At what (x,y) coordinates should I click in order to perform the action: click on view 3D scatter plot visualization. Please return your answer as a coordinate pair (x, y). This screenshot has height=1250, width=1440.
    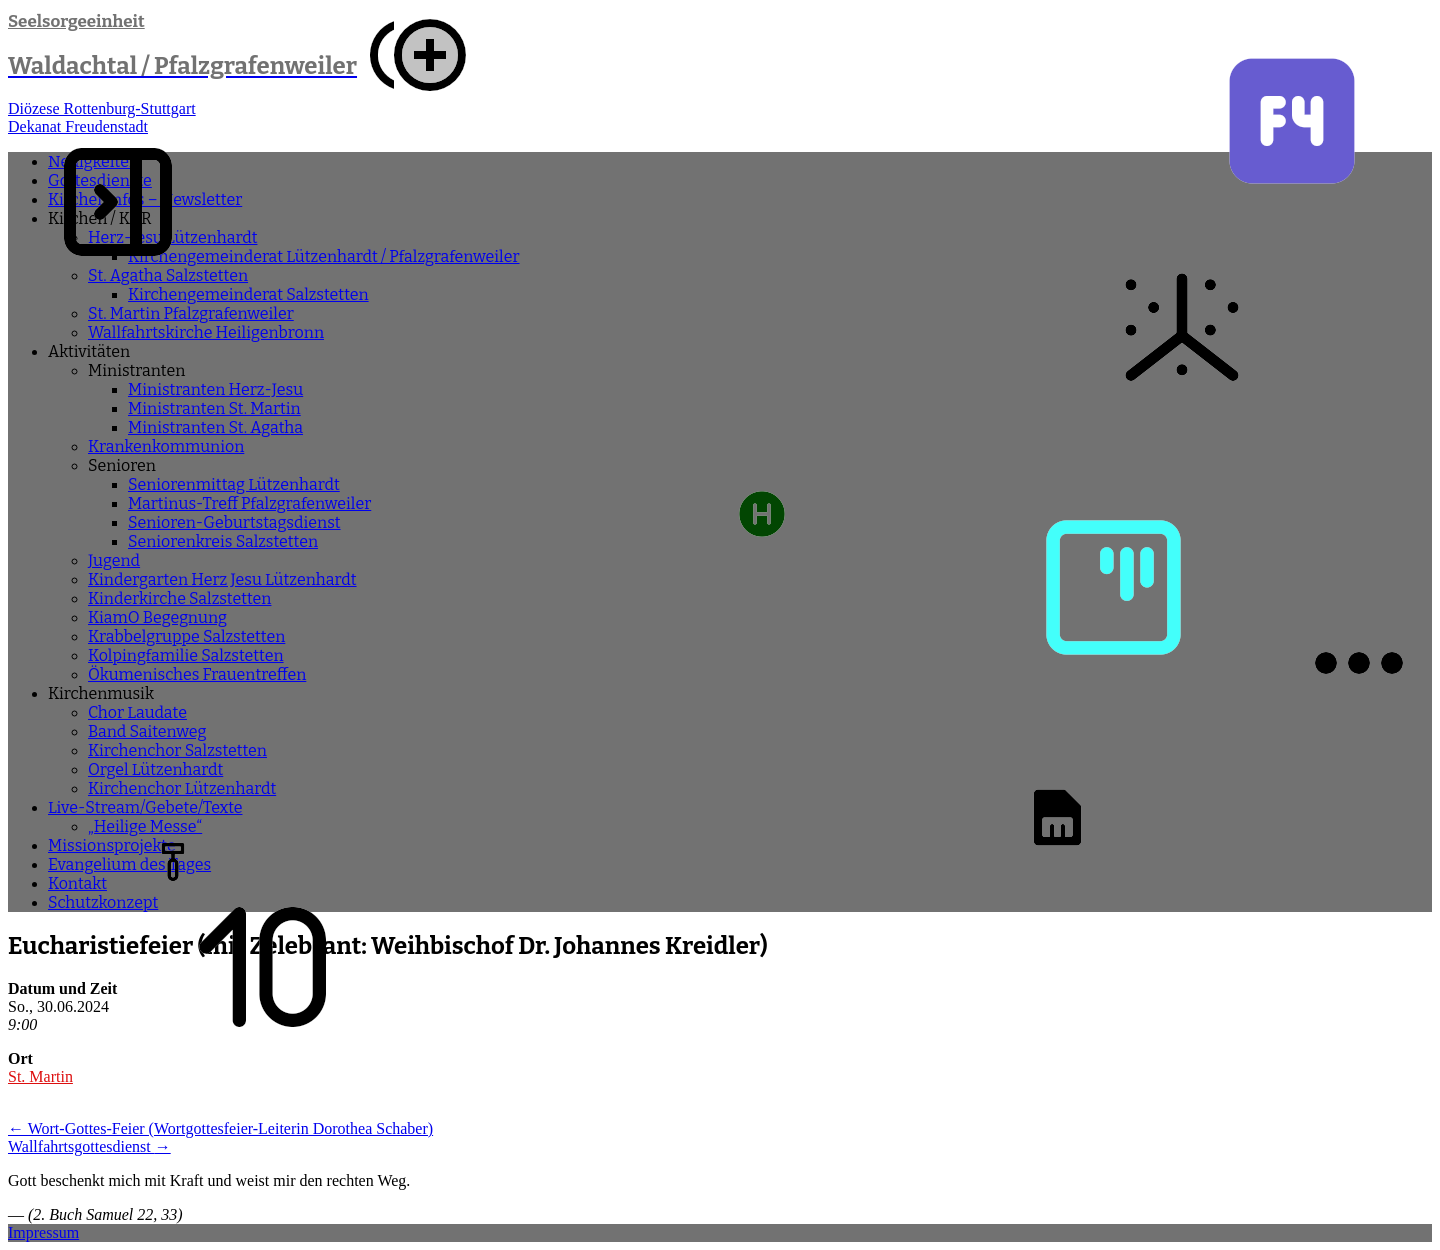
    Looking at the image, I should click on (1182, 330).